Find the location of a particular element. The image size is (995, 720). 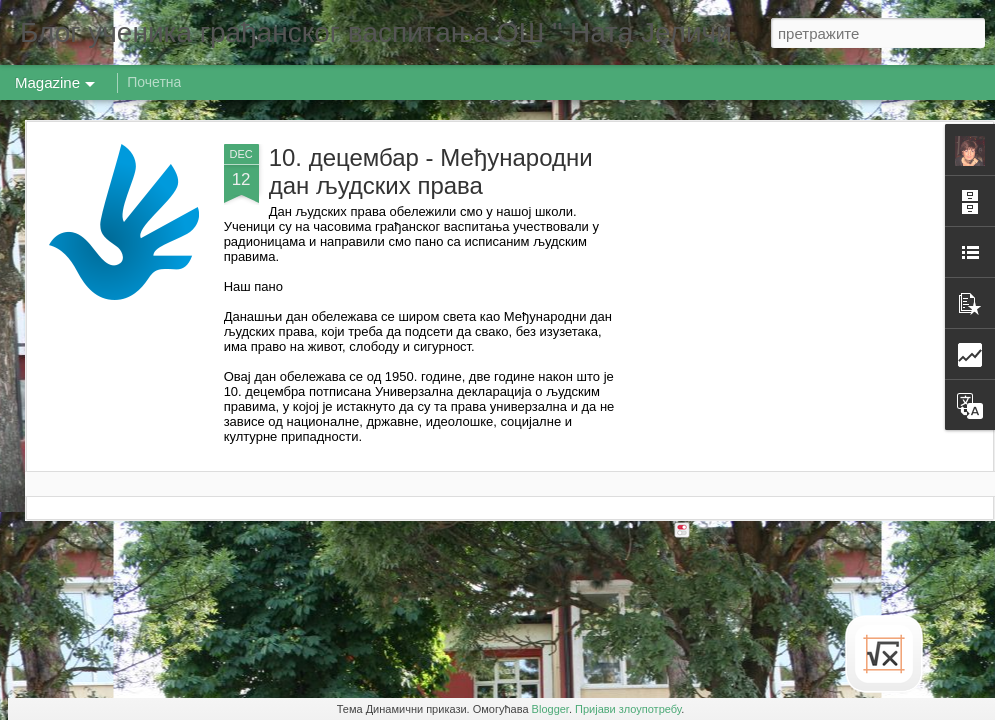

open libreoffice math equation editor is located at coordinates (884, 654).